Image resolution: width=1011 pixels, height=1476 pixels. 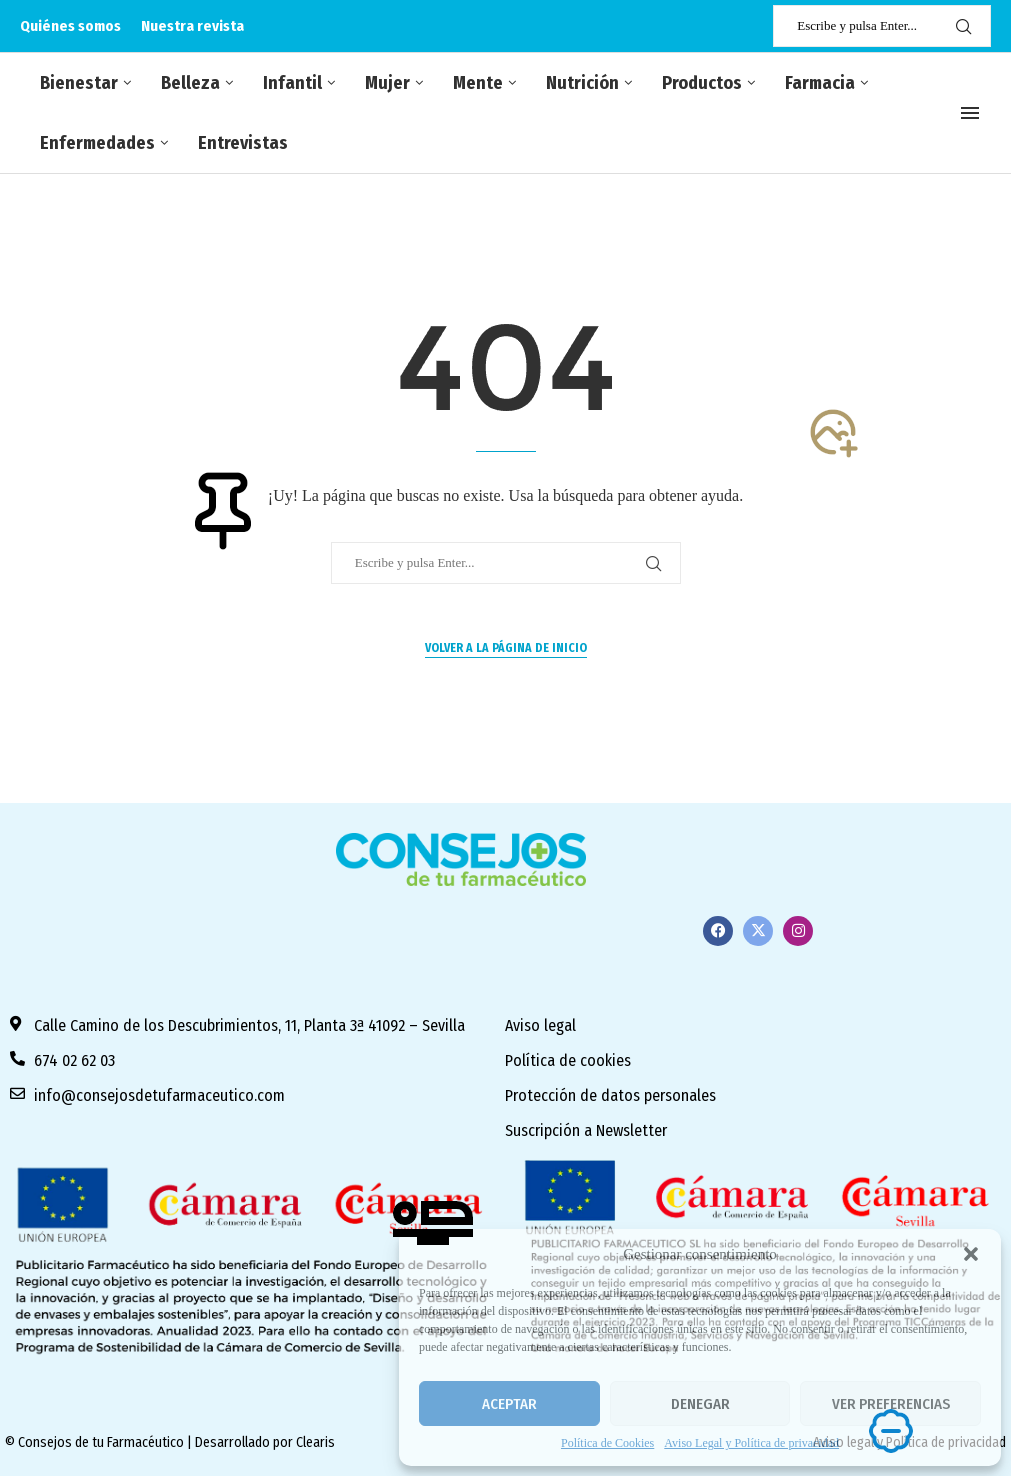 What do you see at coordinates (433, 1221) in the screenshot?
I see `select flat bed seat option for flight` at bounding box center [433, 1221].